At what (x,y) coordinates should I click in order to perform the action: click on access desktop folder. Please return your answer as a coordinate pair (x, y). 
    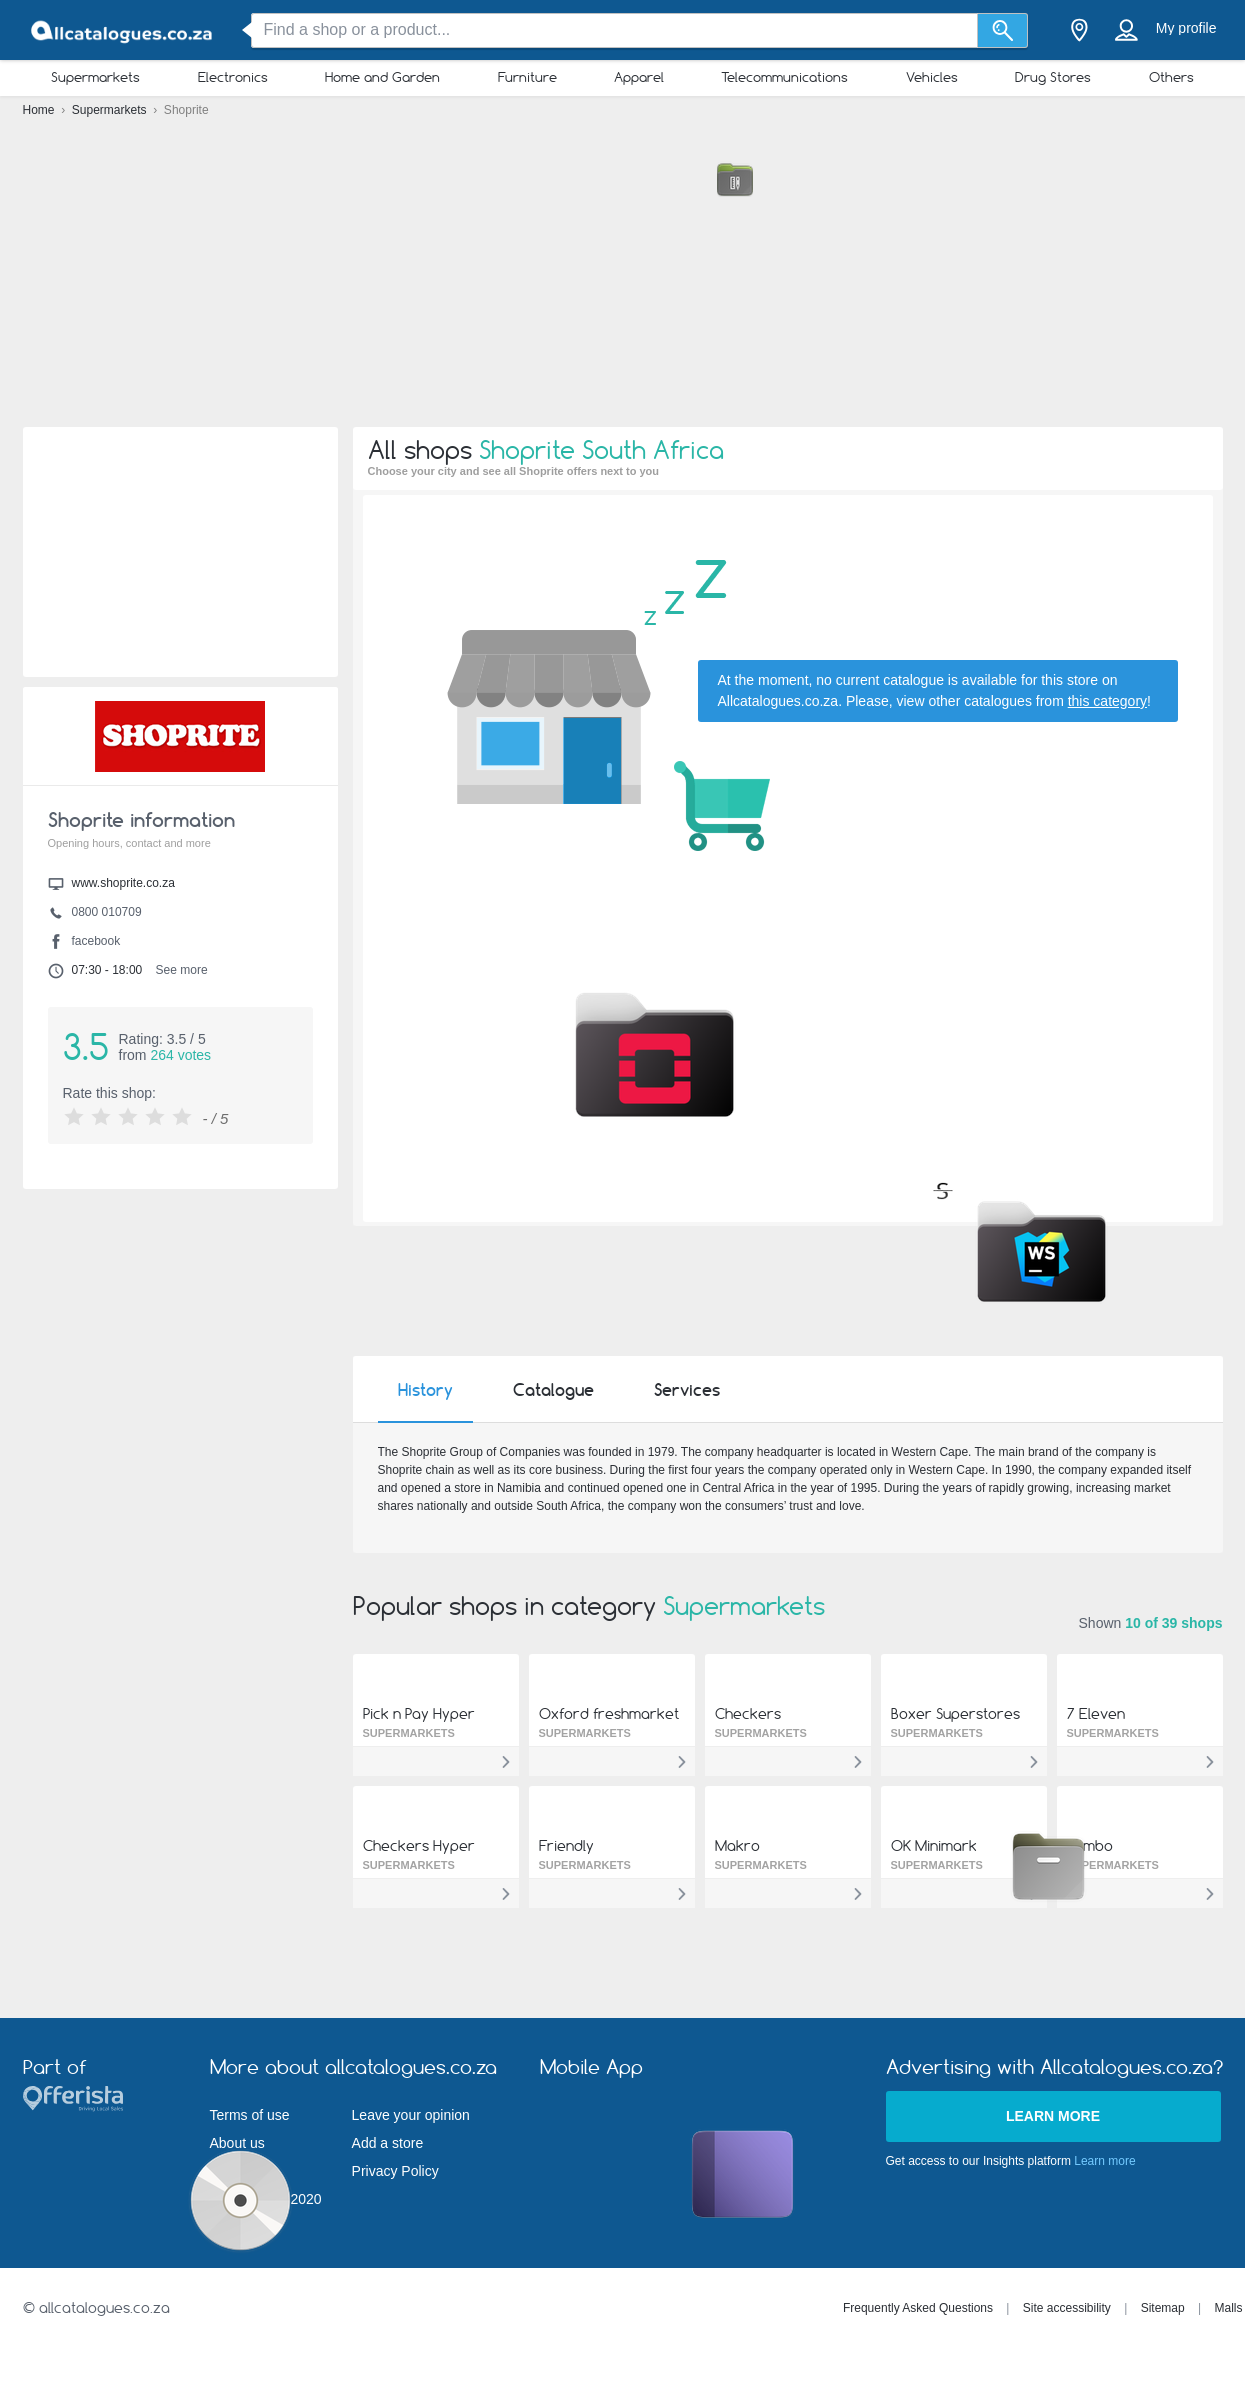
    Looking at the image, I should click on (742, 2170).